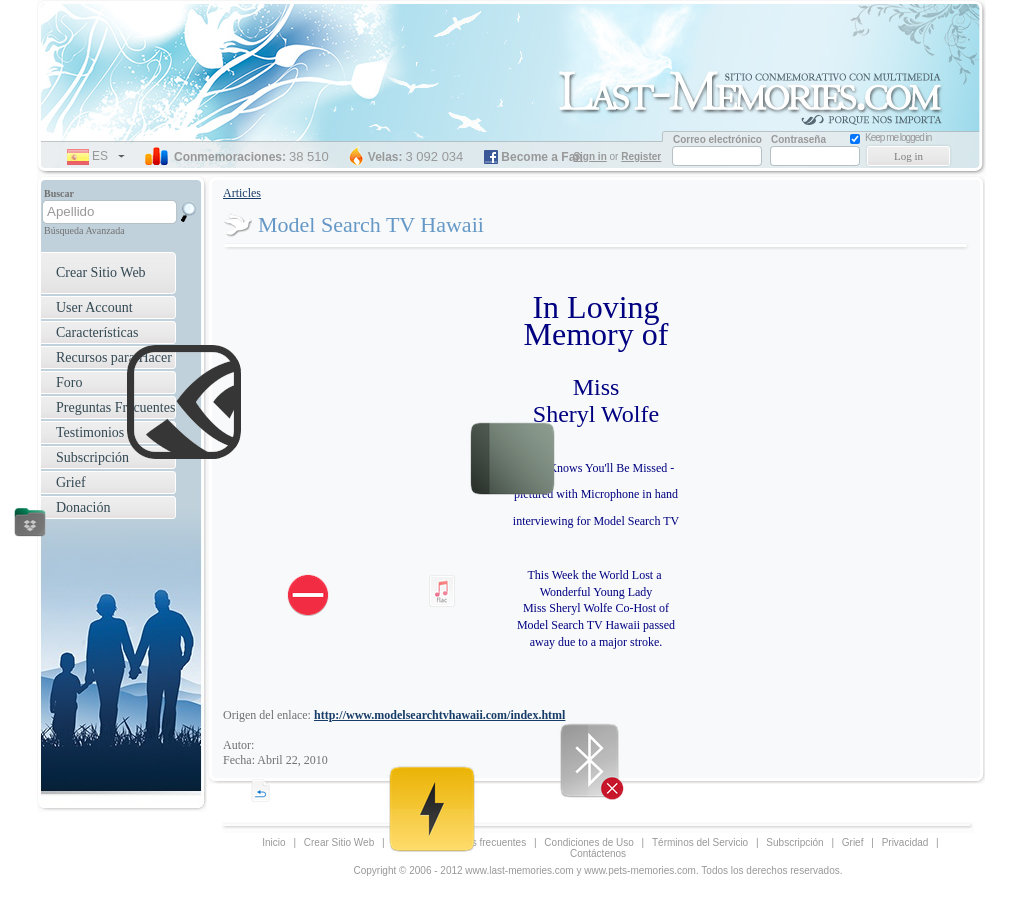  Describe the element at coordinates (589, 760) in the screenshot. I see `bluetooth connectivity is disabled` at that location.